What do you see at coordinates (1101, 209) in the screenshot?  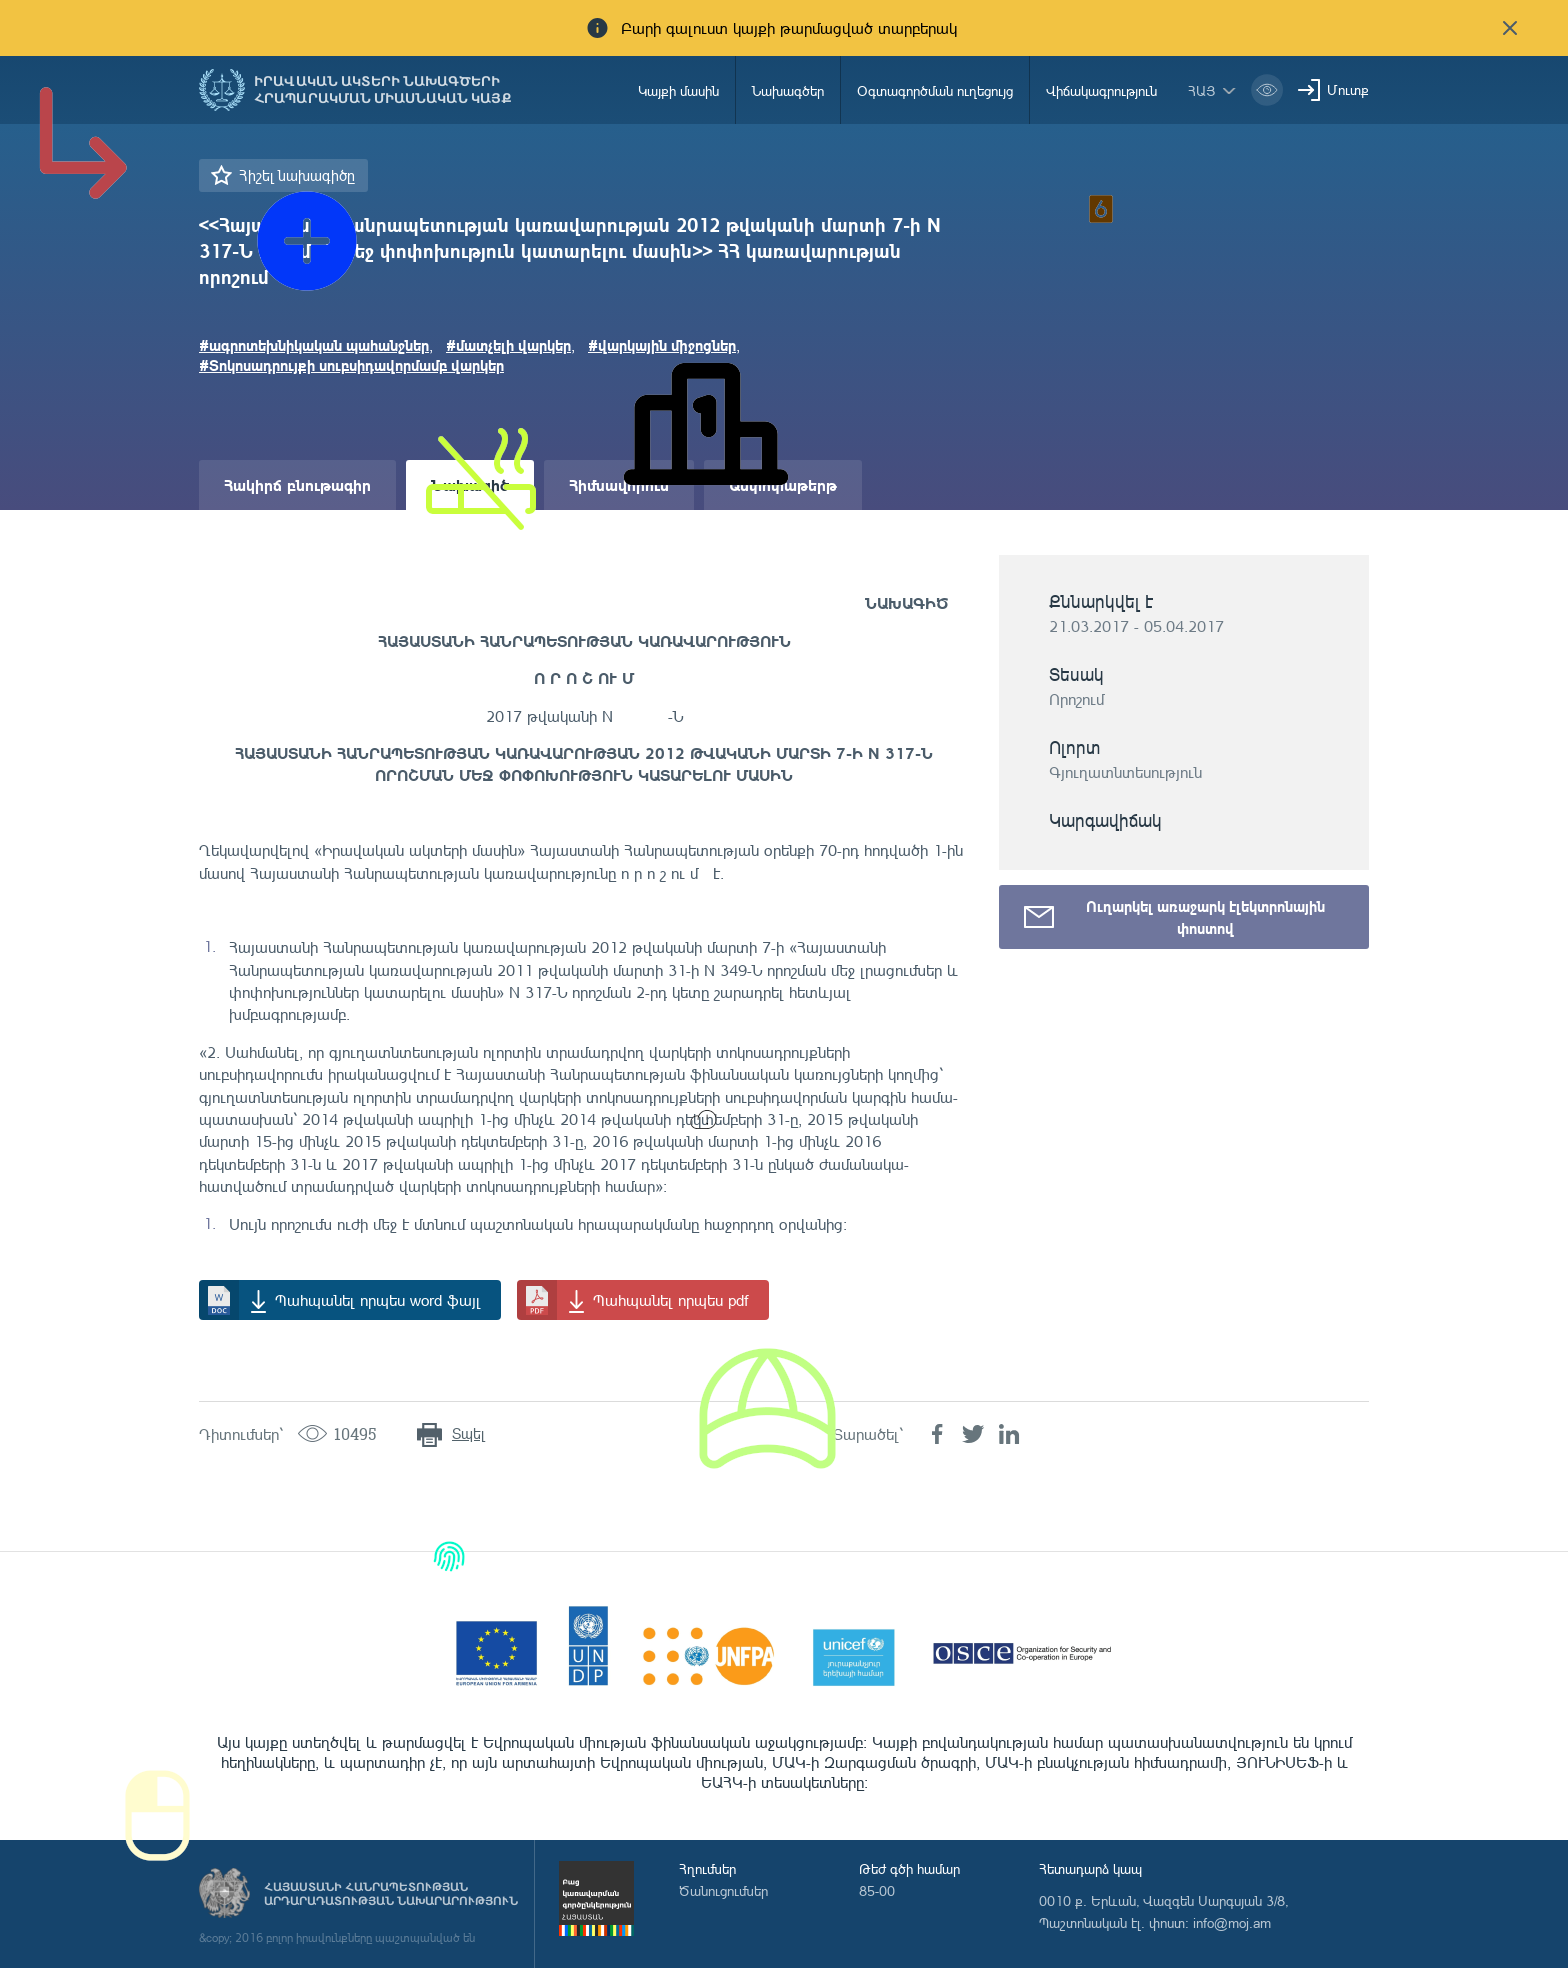 I see `indicates the number six in a sequence or list` at bounding box center [1101, 209].